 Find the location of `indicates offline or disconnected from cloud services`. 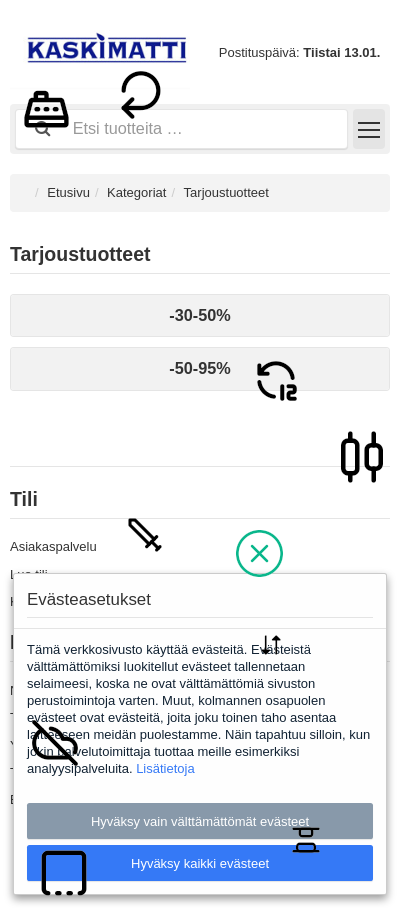

indicates offline or disconnected from cloud services is located at coordinates (55, 743).